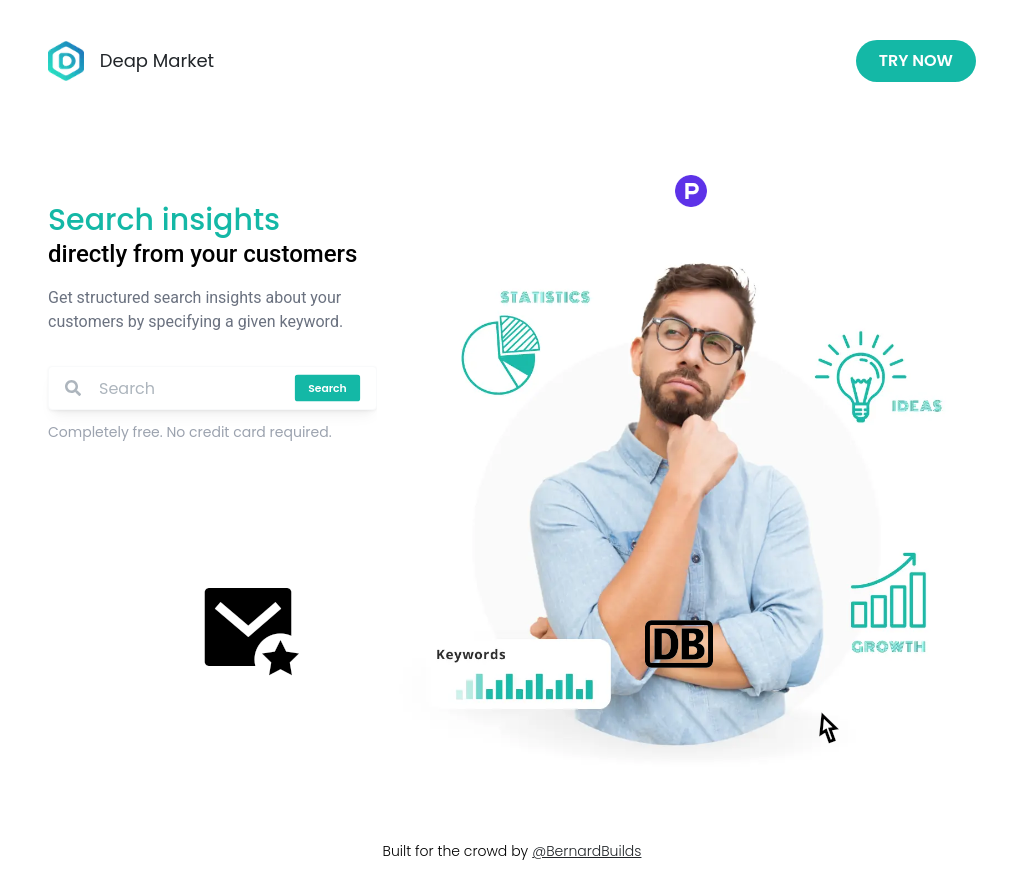 The width and height of the screenshot is (1024, 879). What do you see at coordinates (679, 644) in the screenshot?
I see `deutsche bahn logo - german railway company` at bounding box center [679, 644].